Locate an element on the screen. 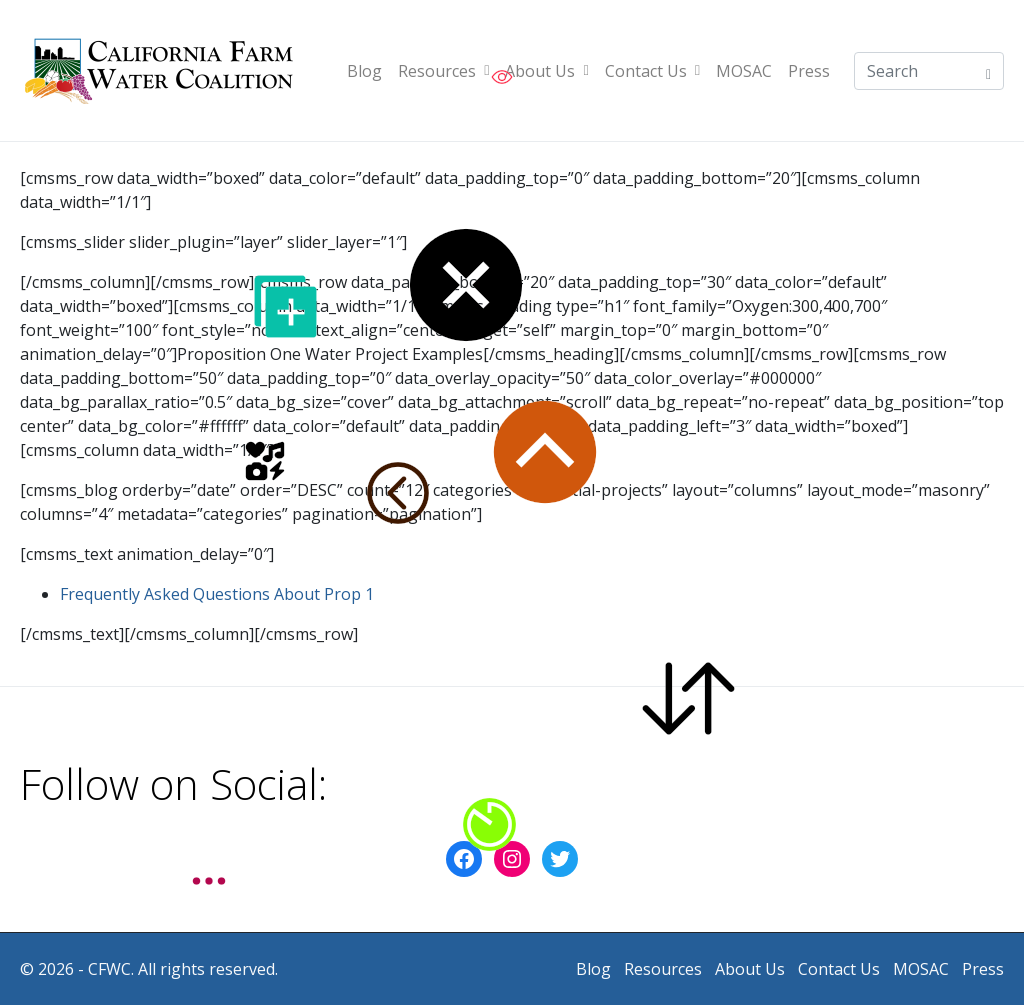 Image resolution: width=1024 pixels, height=1005 pixels. view or preview content is located at coordinates (502, 77).